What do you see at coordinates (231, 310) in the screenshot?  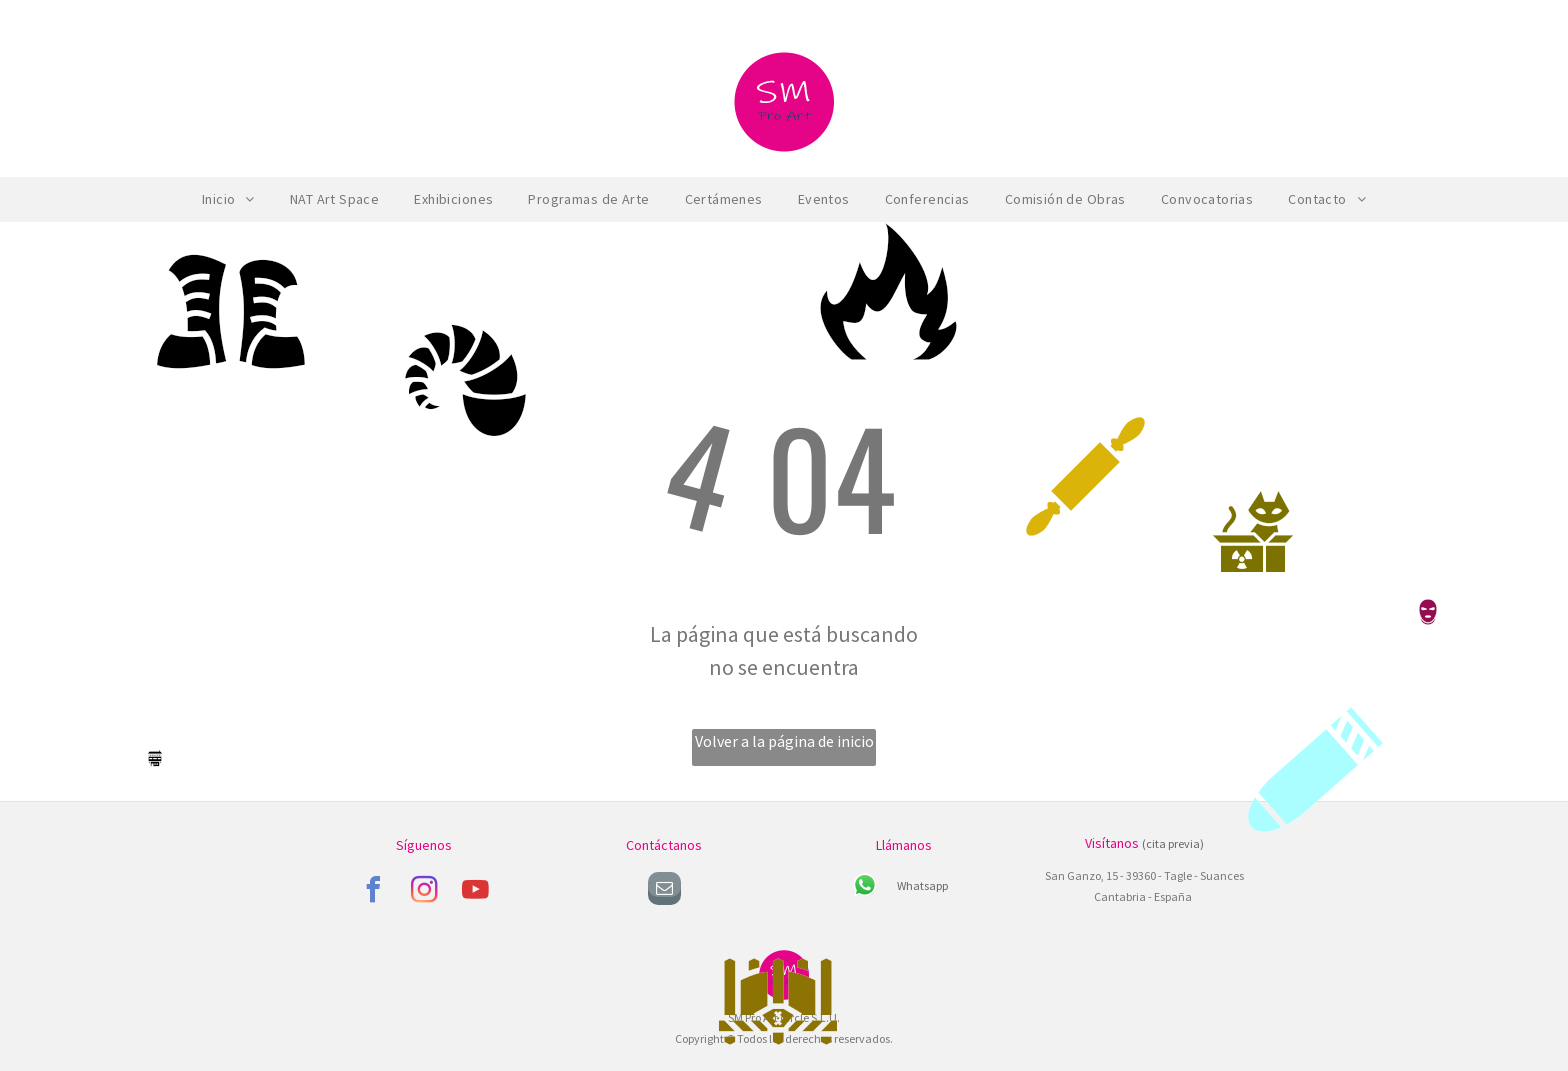 I see `equip steel-toe boots to your character` at bounding box center [231, 310].